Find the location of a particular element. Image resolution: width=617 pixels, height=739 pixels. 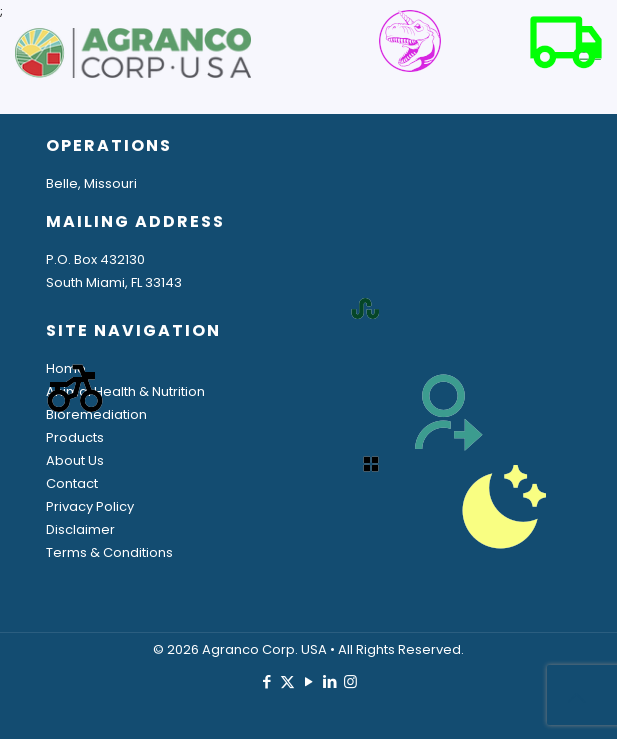

stumbleupon logo is located at coordinates (365, 308).